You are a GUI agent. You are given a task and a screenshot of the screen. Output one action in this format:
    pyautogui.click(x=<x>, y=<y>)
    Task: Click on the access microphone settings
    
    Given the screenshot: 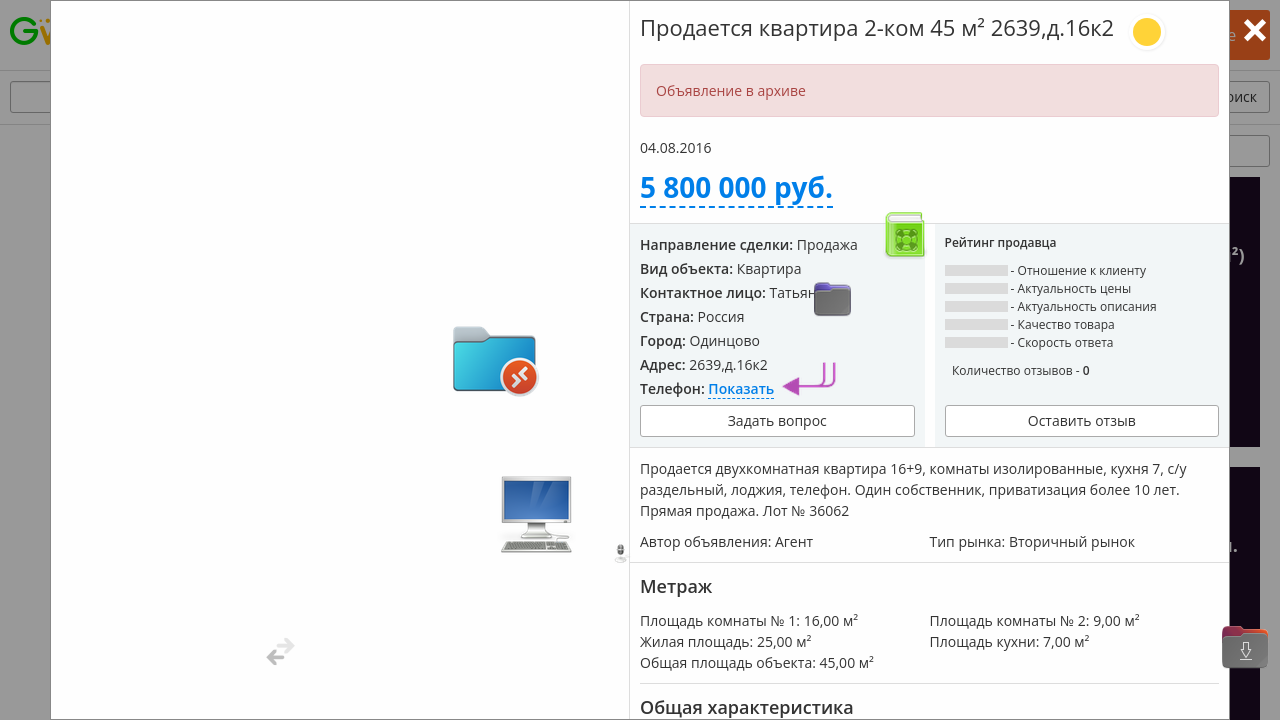 What is the action you would take?
    pyautogui.click(x=621, y=553)
    